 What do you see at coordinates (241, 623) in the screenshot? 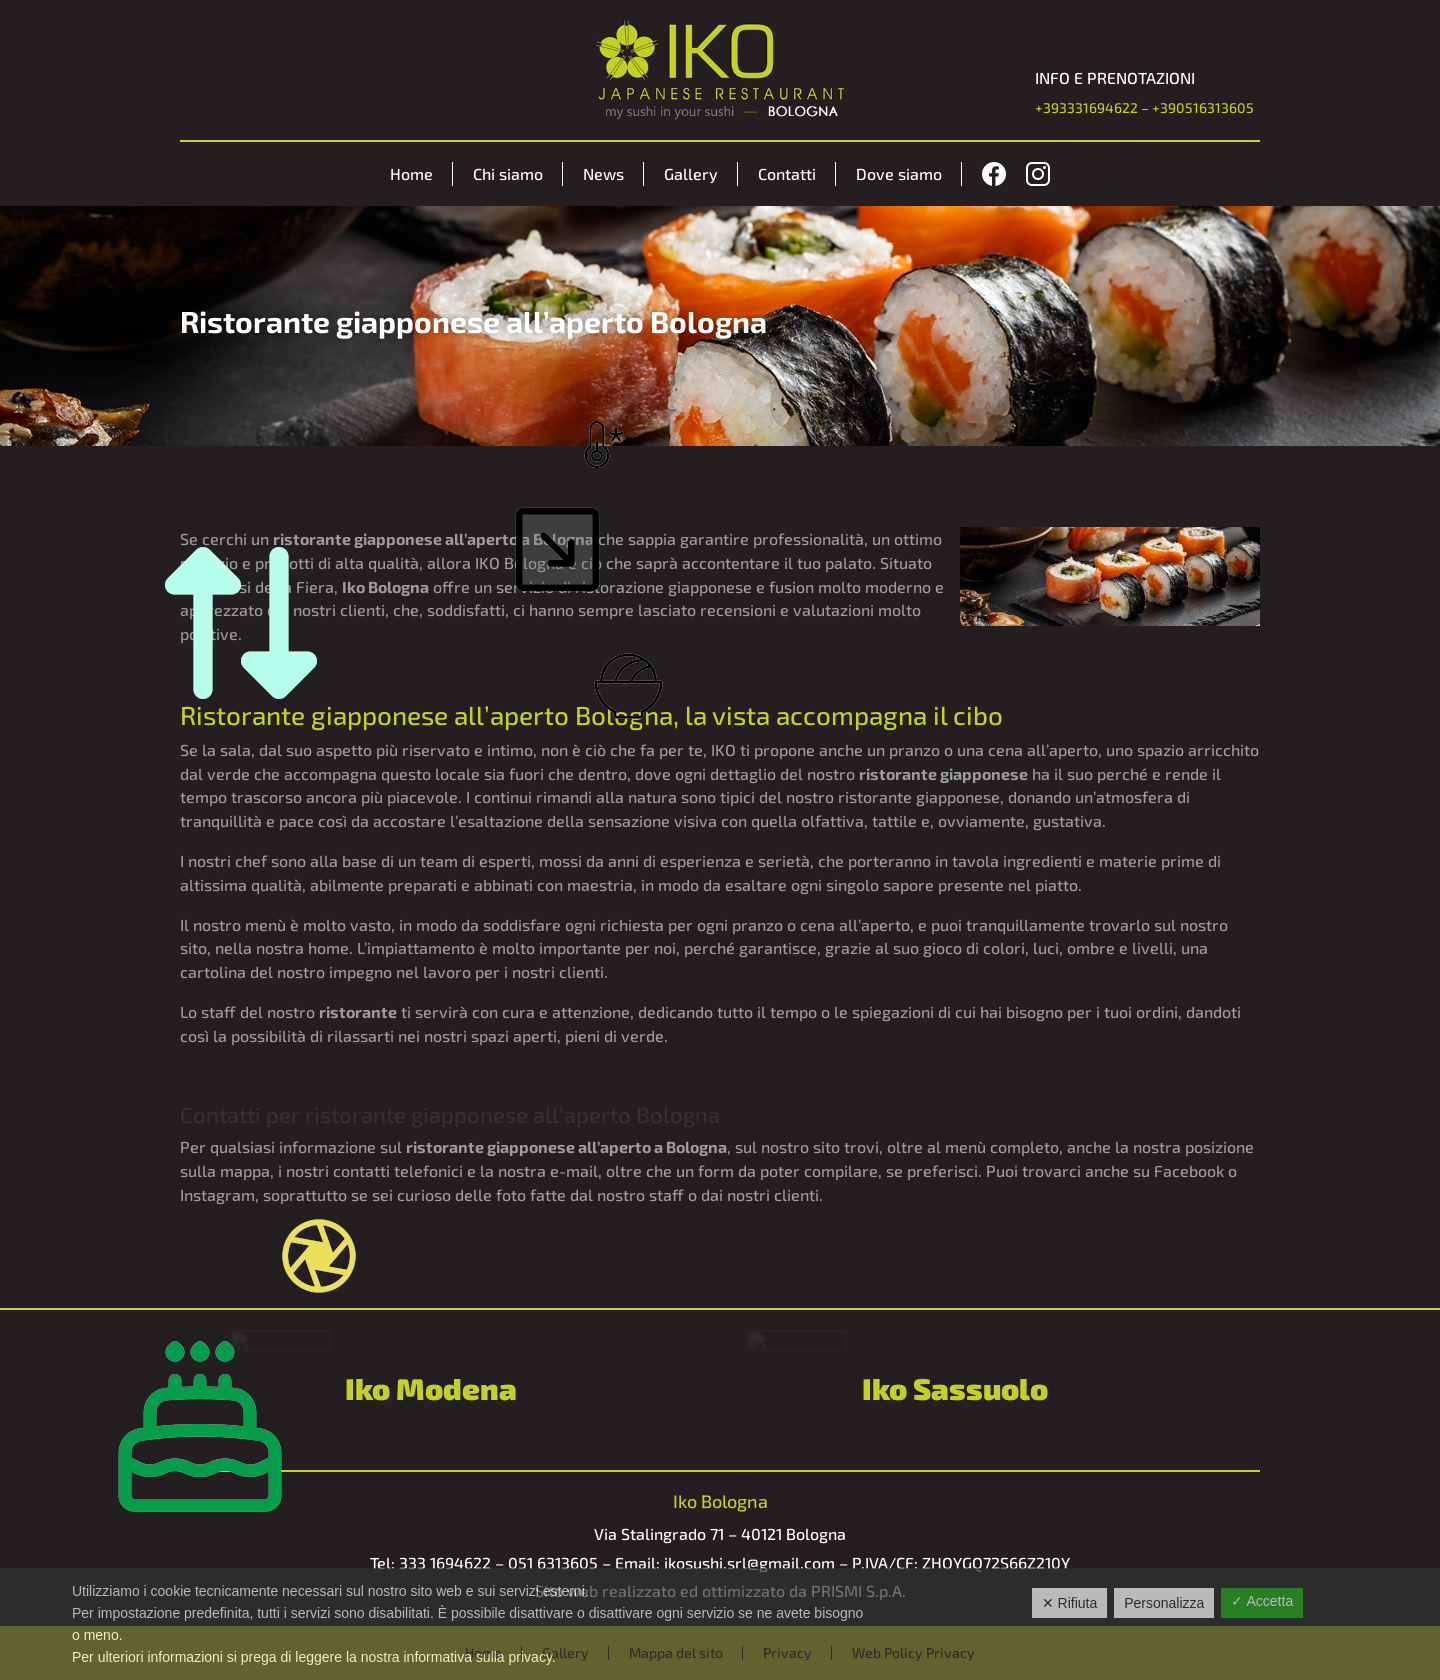
I see `adjust vertical size or height` at bounding box center [241, 623].